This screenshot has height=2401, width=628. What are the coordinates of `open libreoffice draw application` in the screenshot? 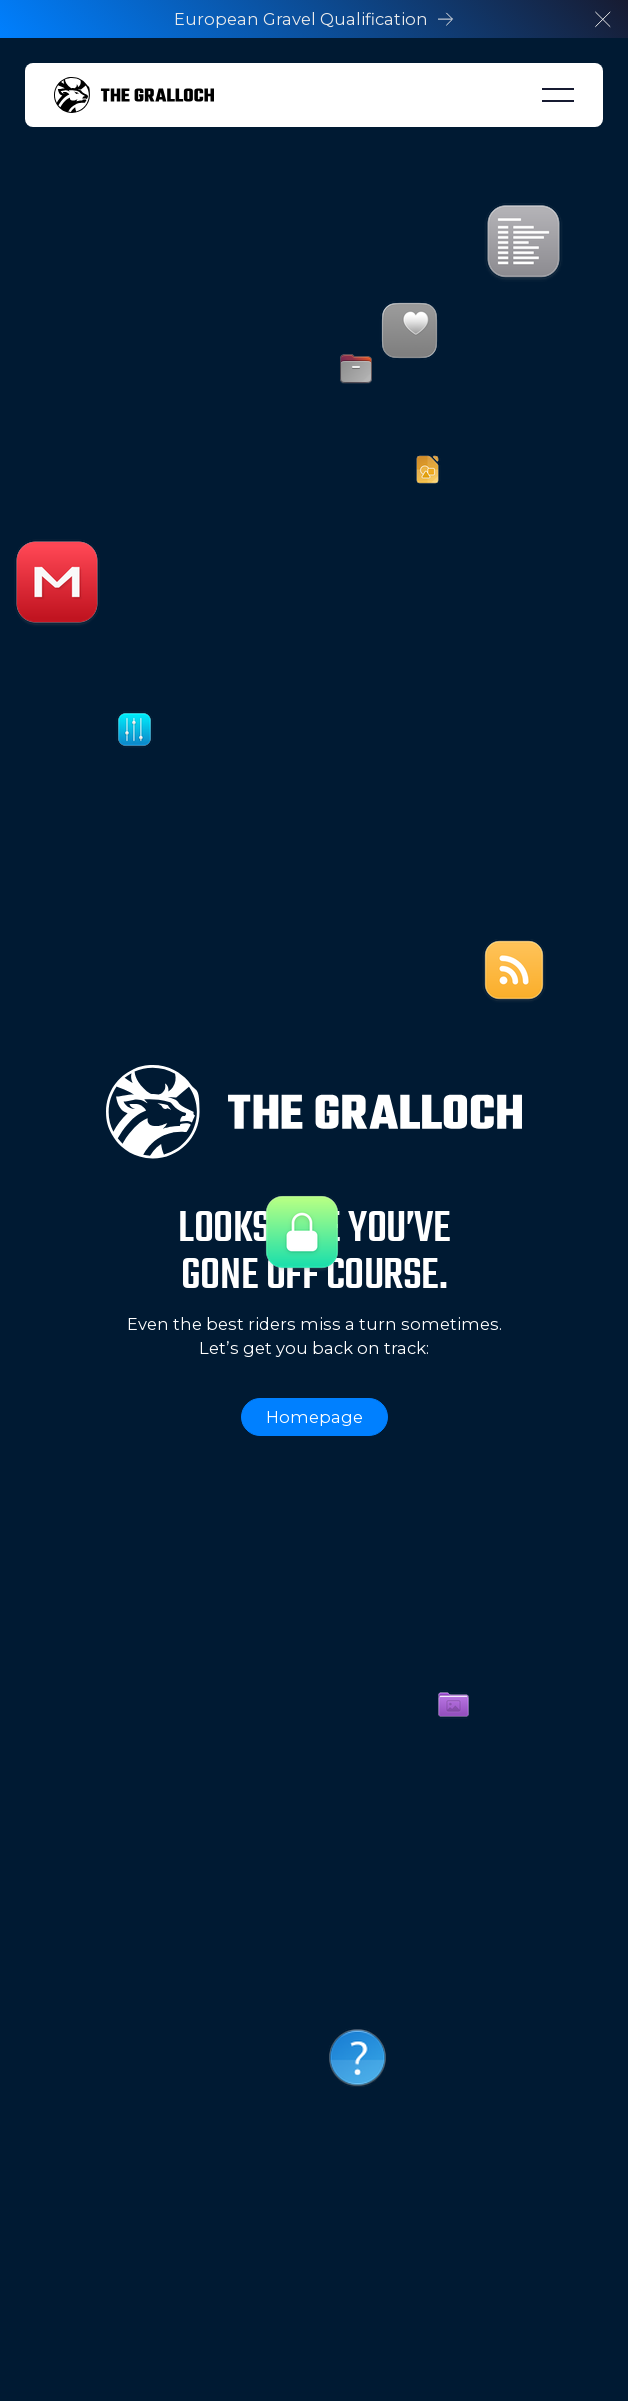 It's located at (427, 469).